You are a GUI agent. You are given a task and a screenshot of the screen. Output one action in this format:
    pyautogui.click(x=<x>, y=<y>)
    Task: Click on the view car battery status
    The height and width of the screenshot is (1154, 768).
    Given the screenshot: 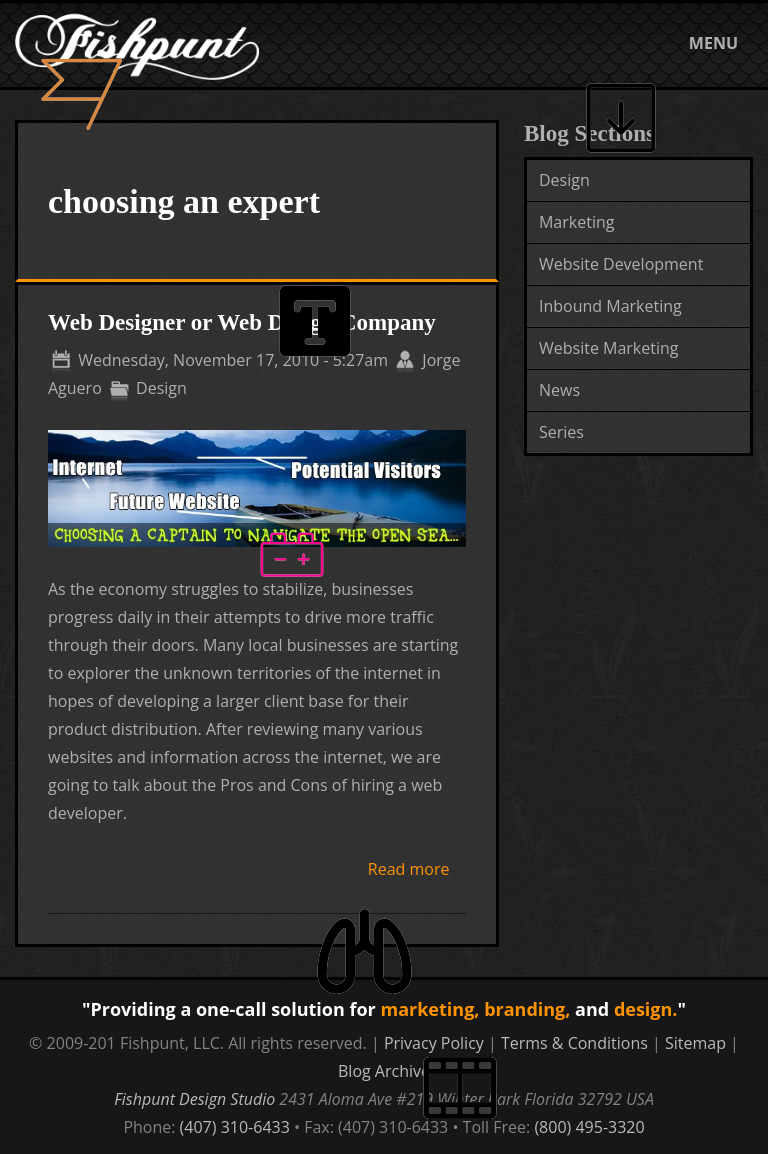 What is the action you would take?
    pyautogui.click(x=292, y=557)
    